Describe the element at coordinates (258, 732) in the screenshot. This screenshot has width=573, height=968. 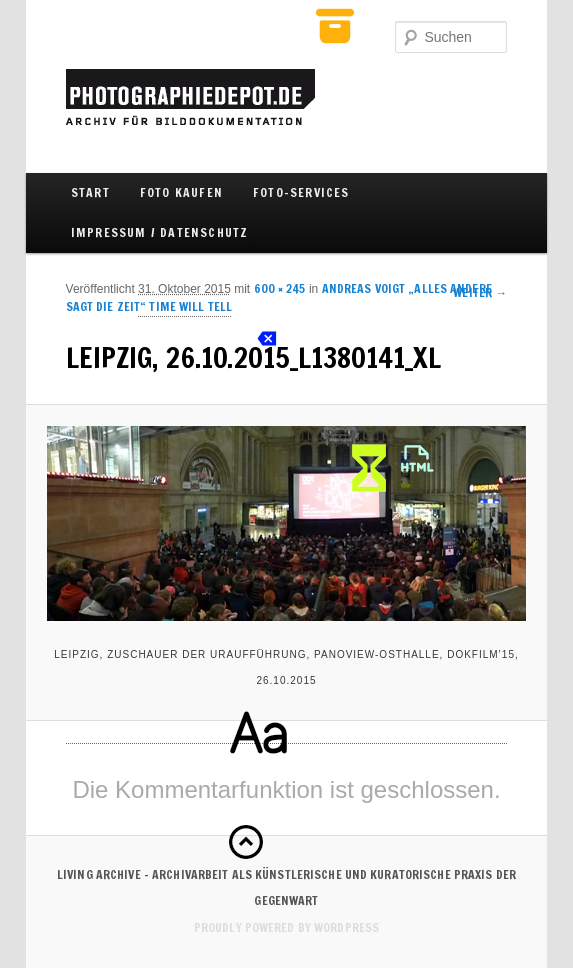
I see `adjust text or font settings` at that location.